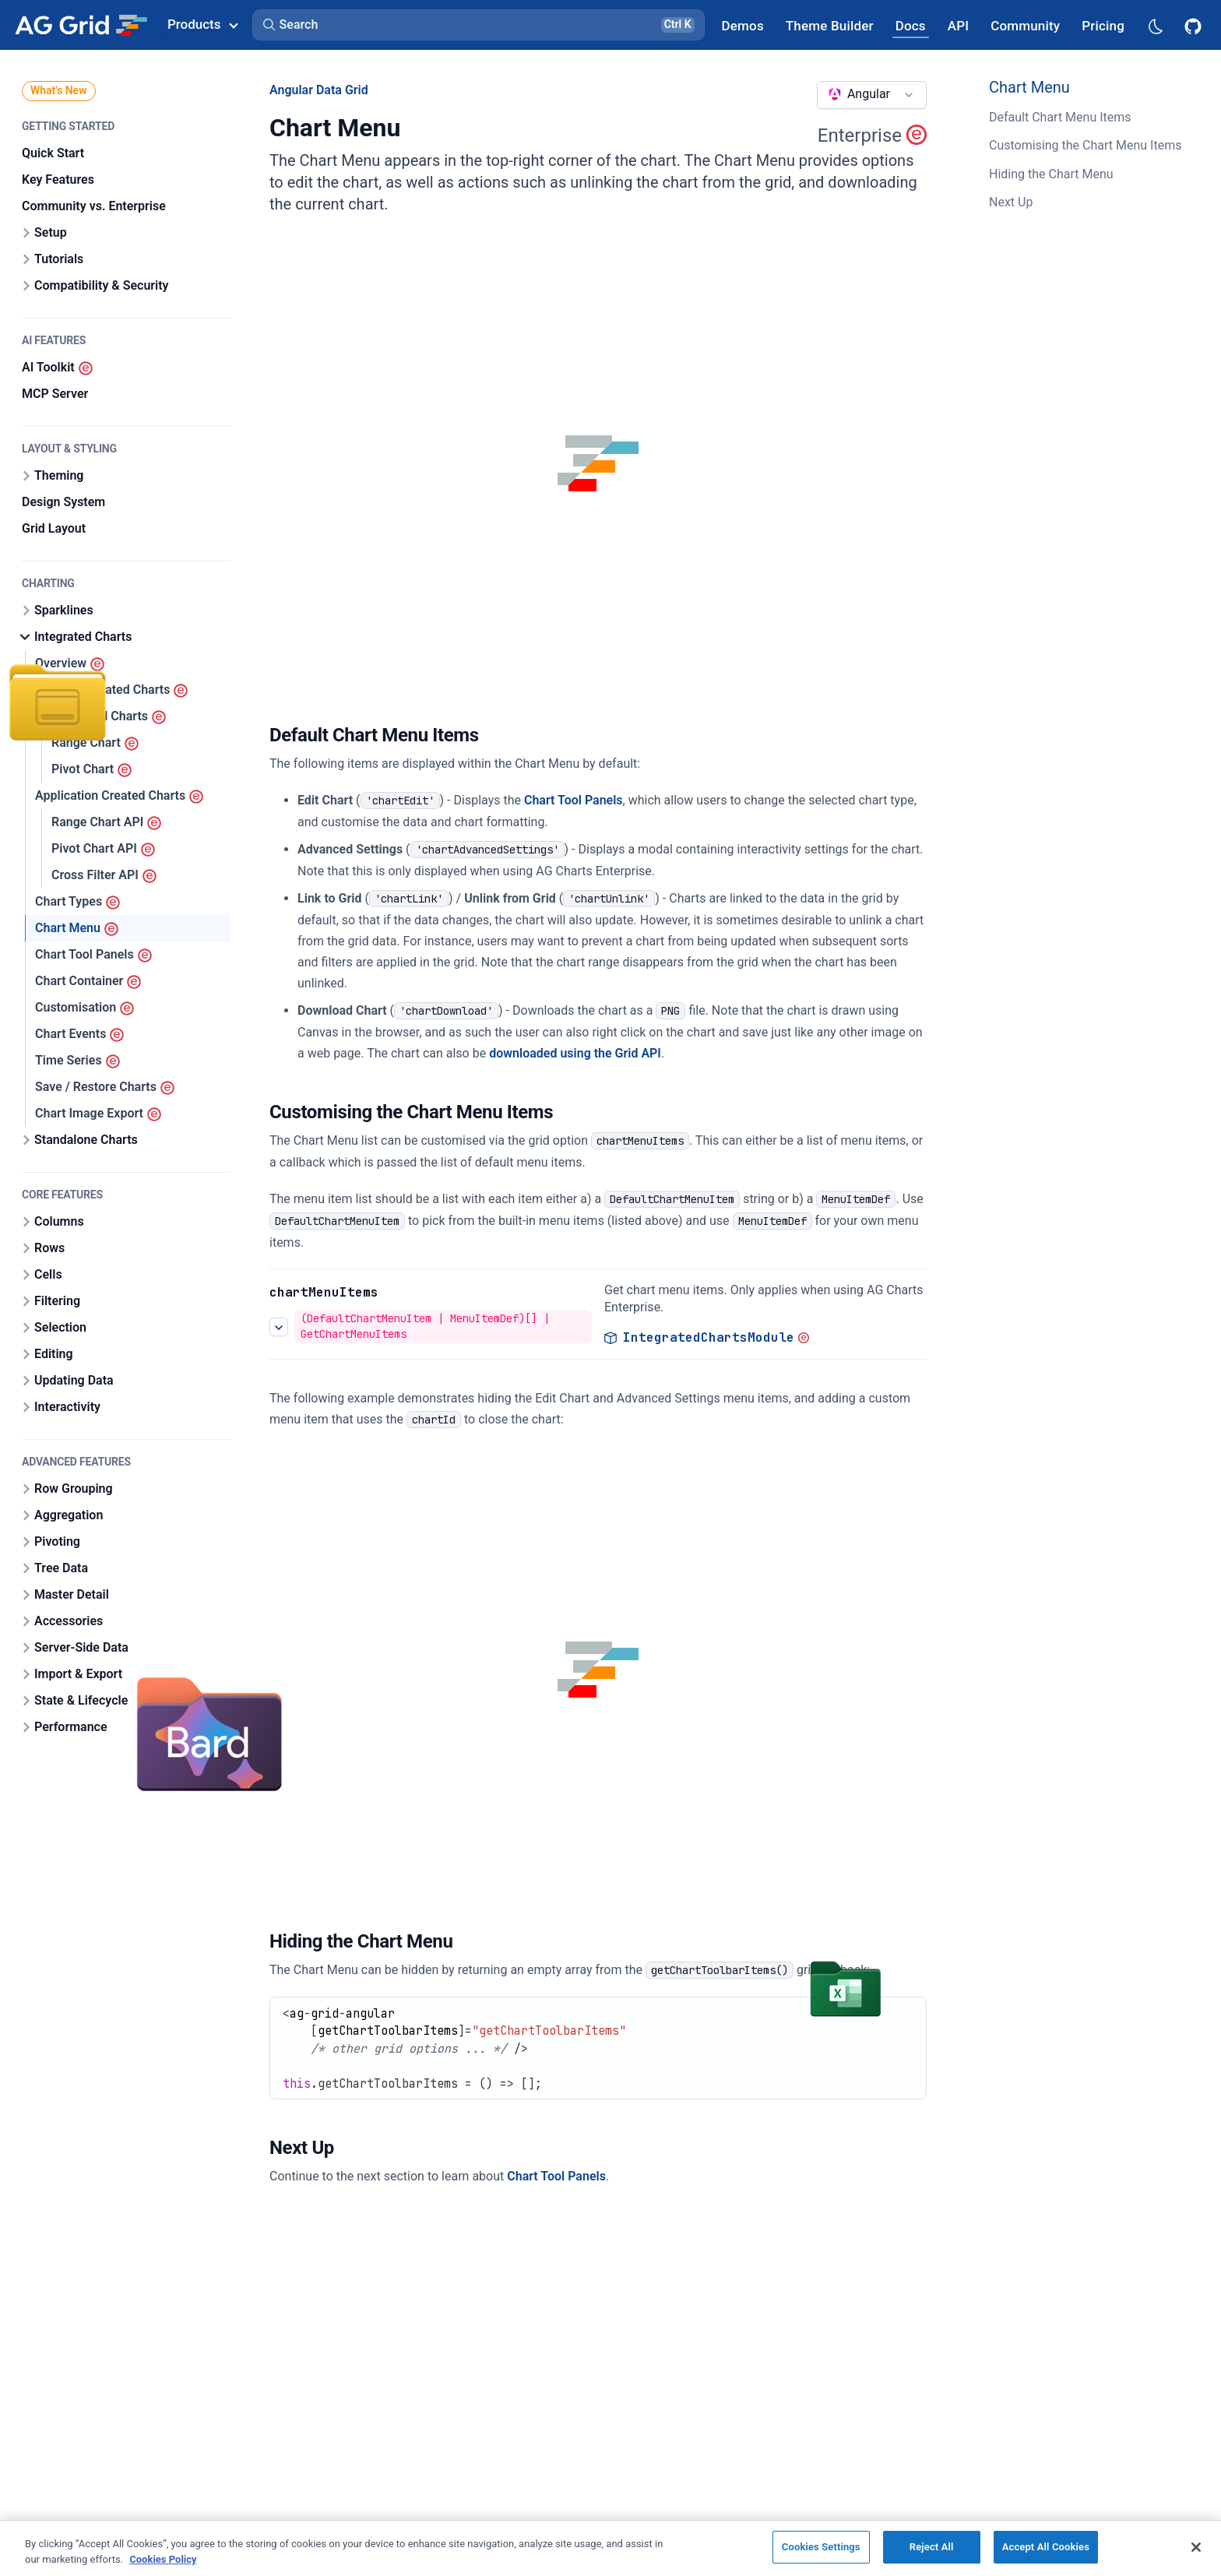 The width and height of the screenshot is (1221, 2576). I want to click on open folder containing excel spreadsheets, so click(845, 1990).